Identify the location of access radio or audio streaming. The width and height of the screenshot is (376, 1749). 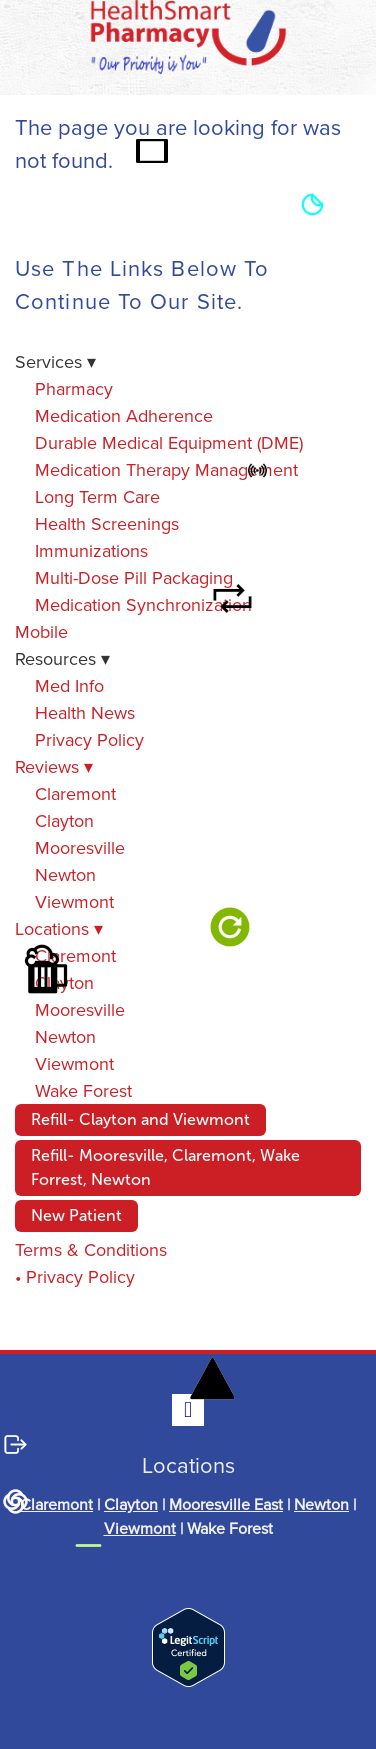
(257, 470).